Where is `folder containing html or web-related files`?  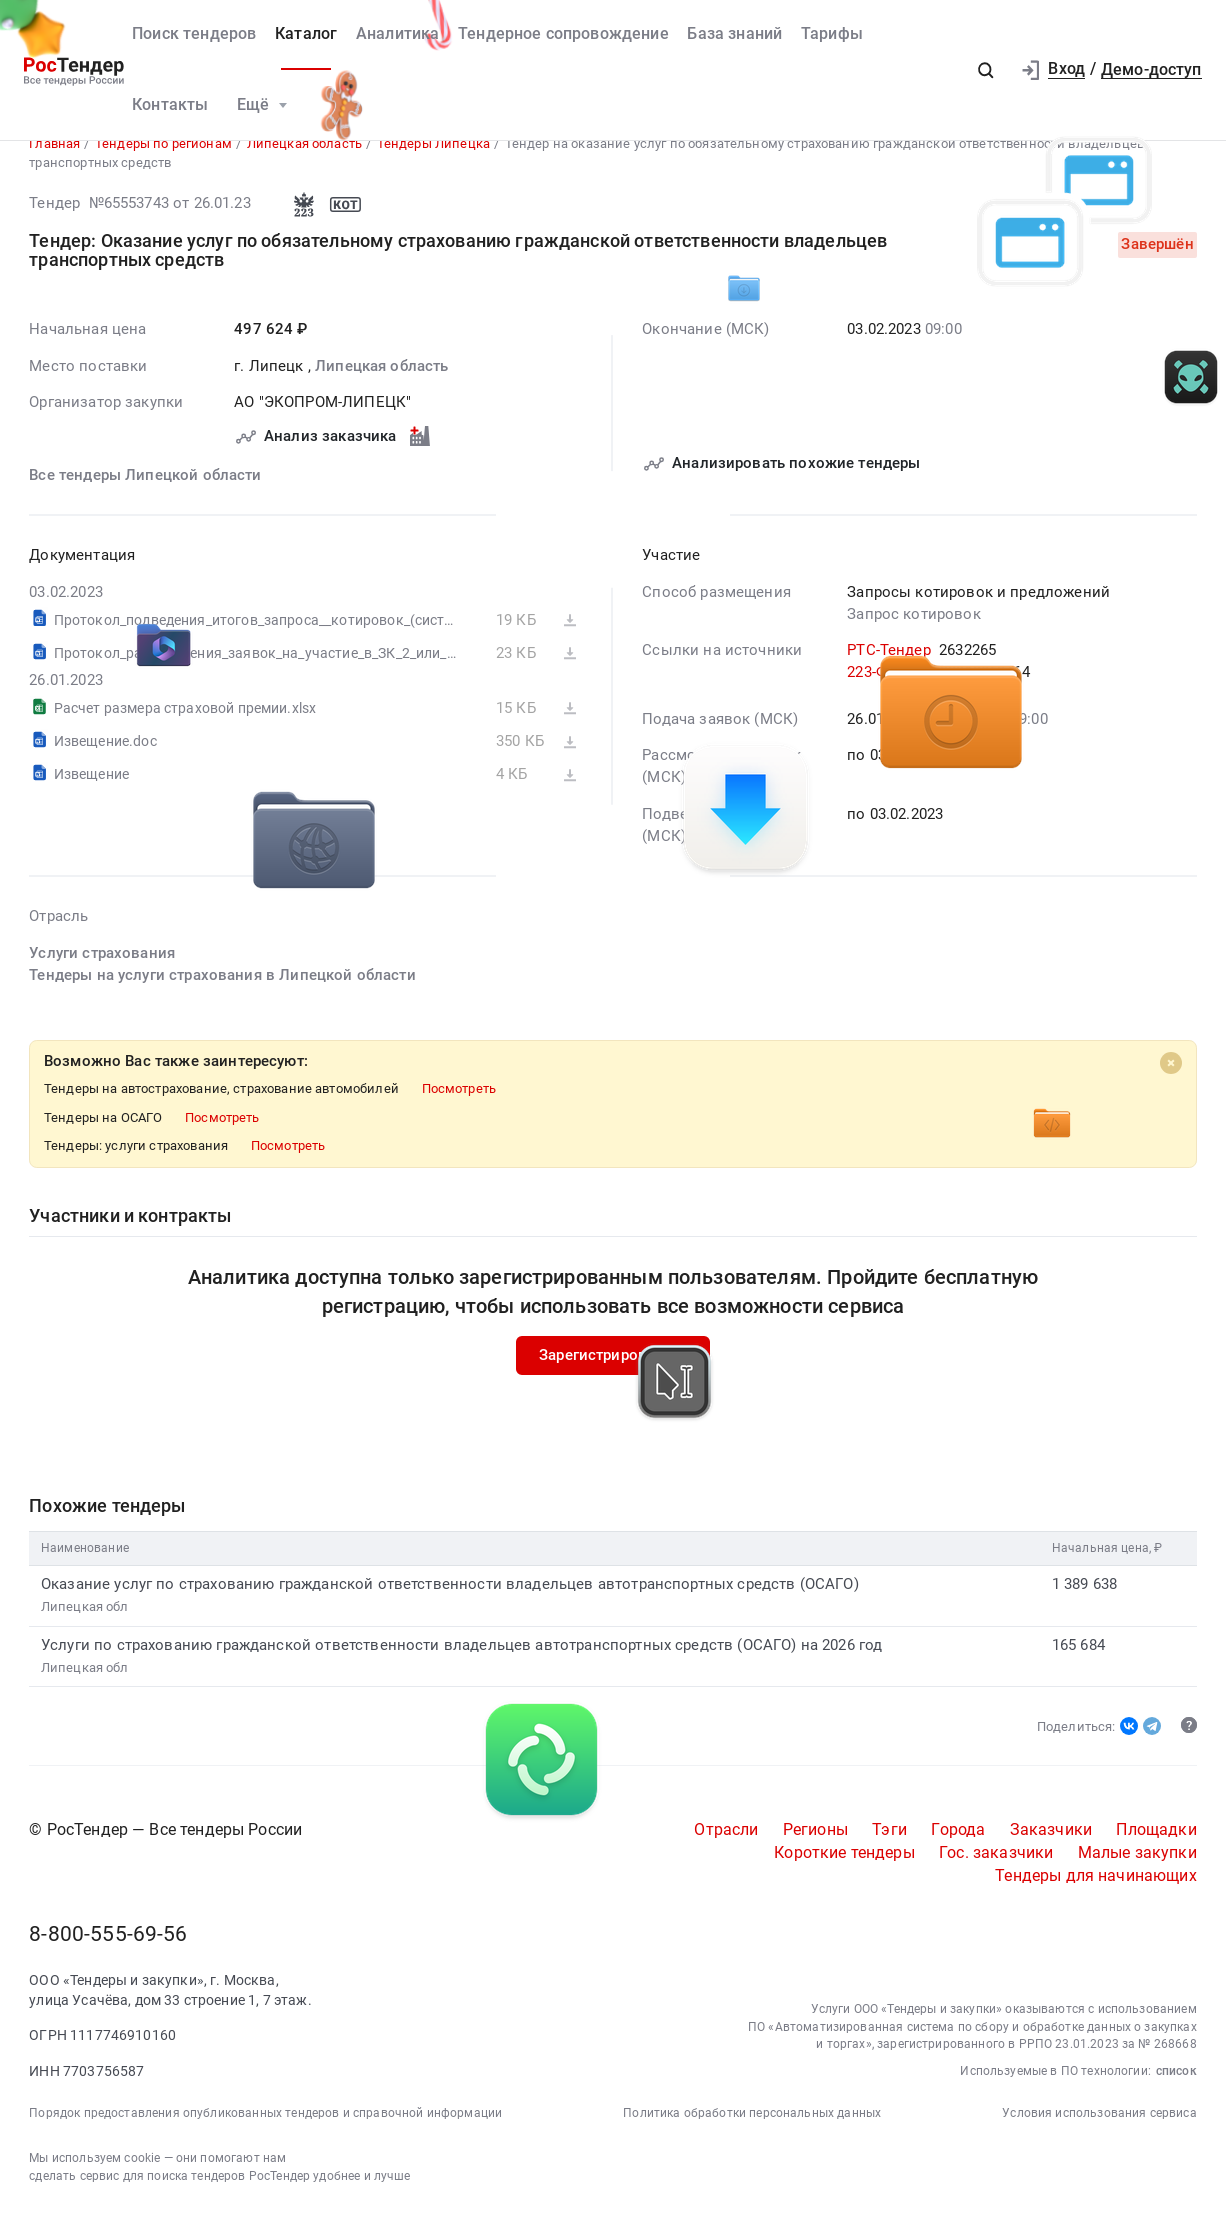 folder containing html or web-related files is located at coordinates (314, 840).